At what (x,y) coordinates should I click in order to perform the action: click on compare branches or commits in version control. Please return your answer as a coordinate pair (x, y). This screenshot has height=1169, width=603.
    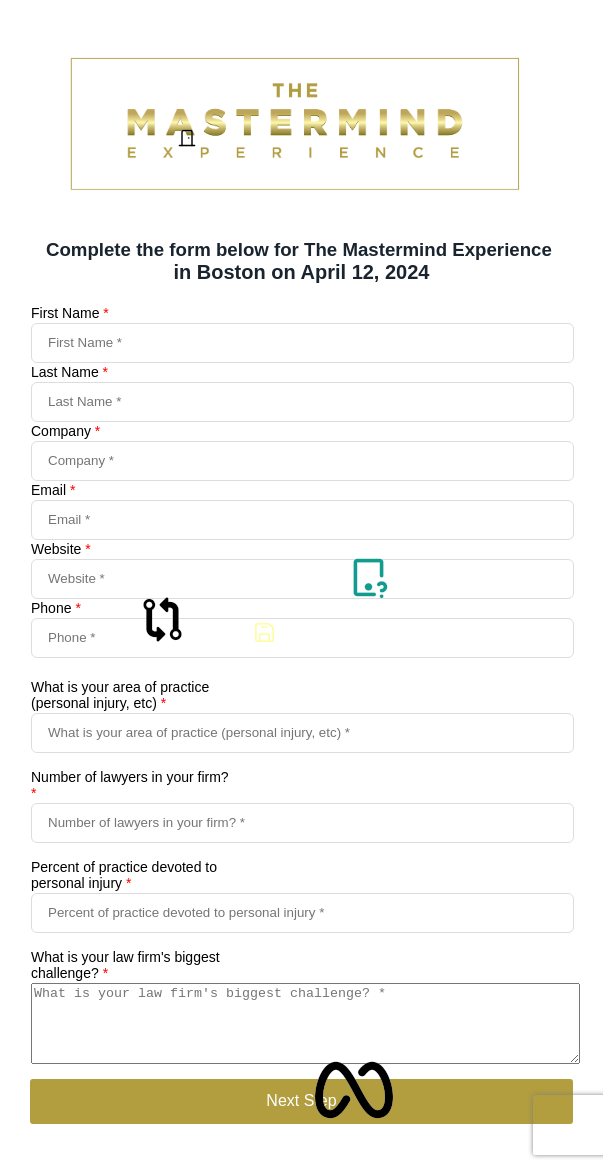
    Looking at the image, I should click on (162, 619).